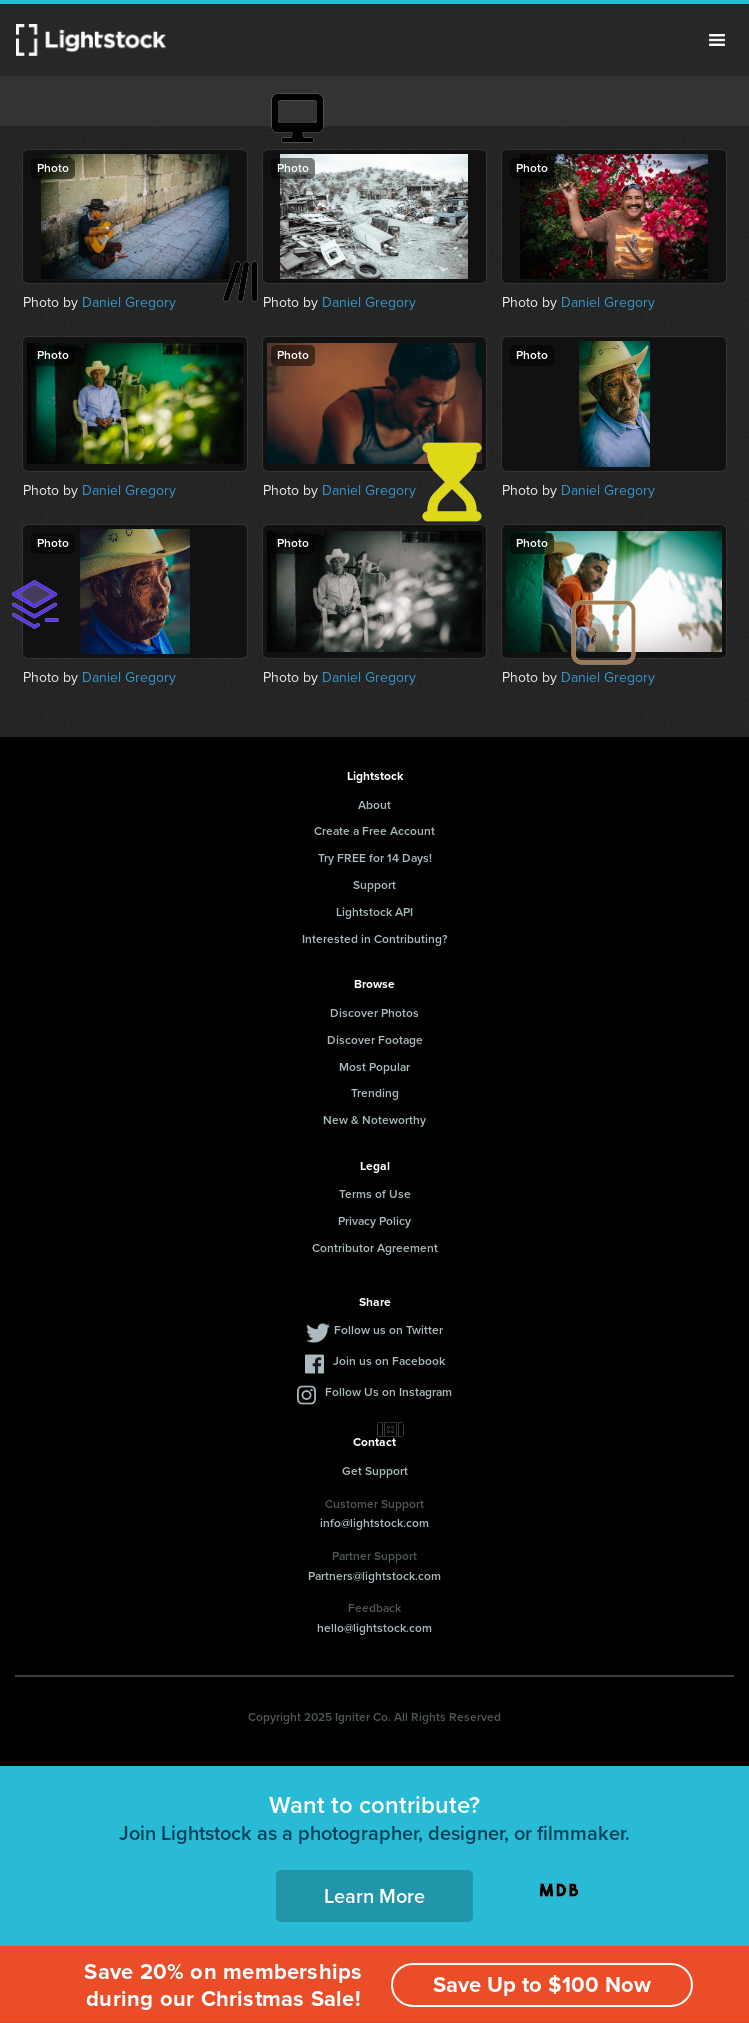 The height and width of the screenshot is (2023, 749). What do you see at coordinates (297, 116) in the screenshot?
I see `switch to desktop view` at bounding box center [297, 116].